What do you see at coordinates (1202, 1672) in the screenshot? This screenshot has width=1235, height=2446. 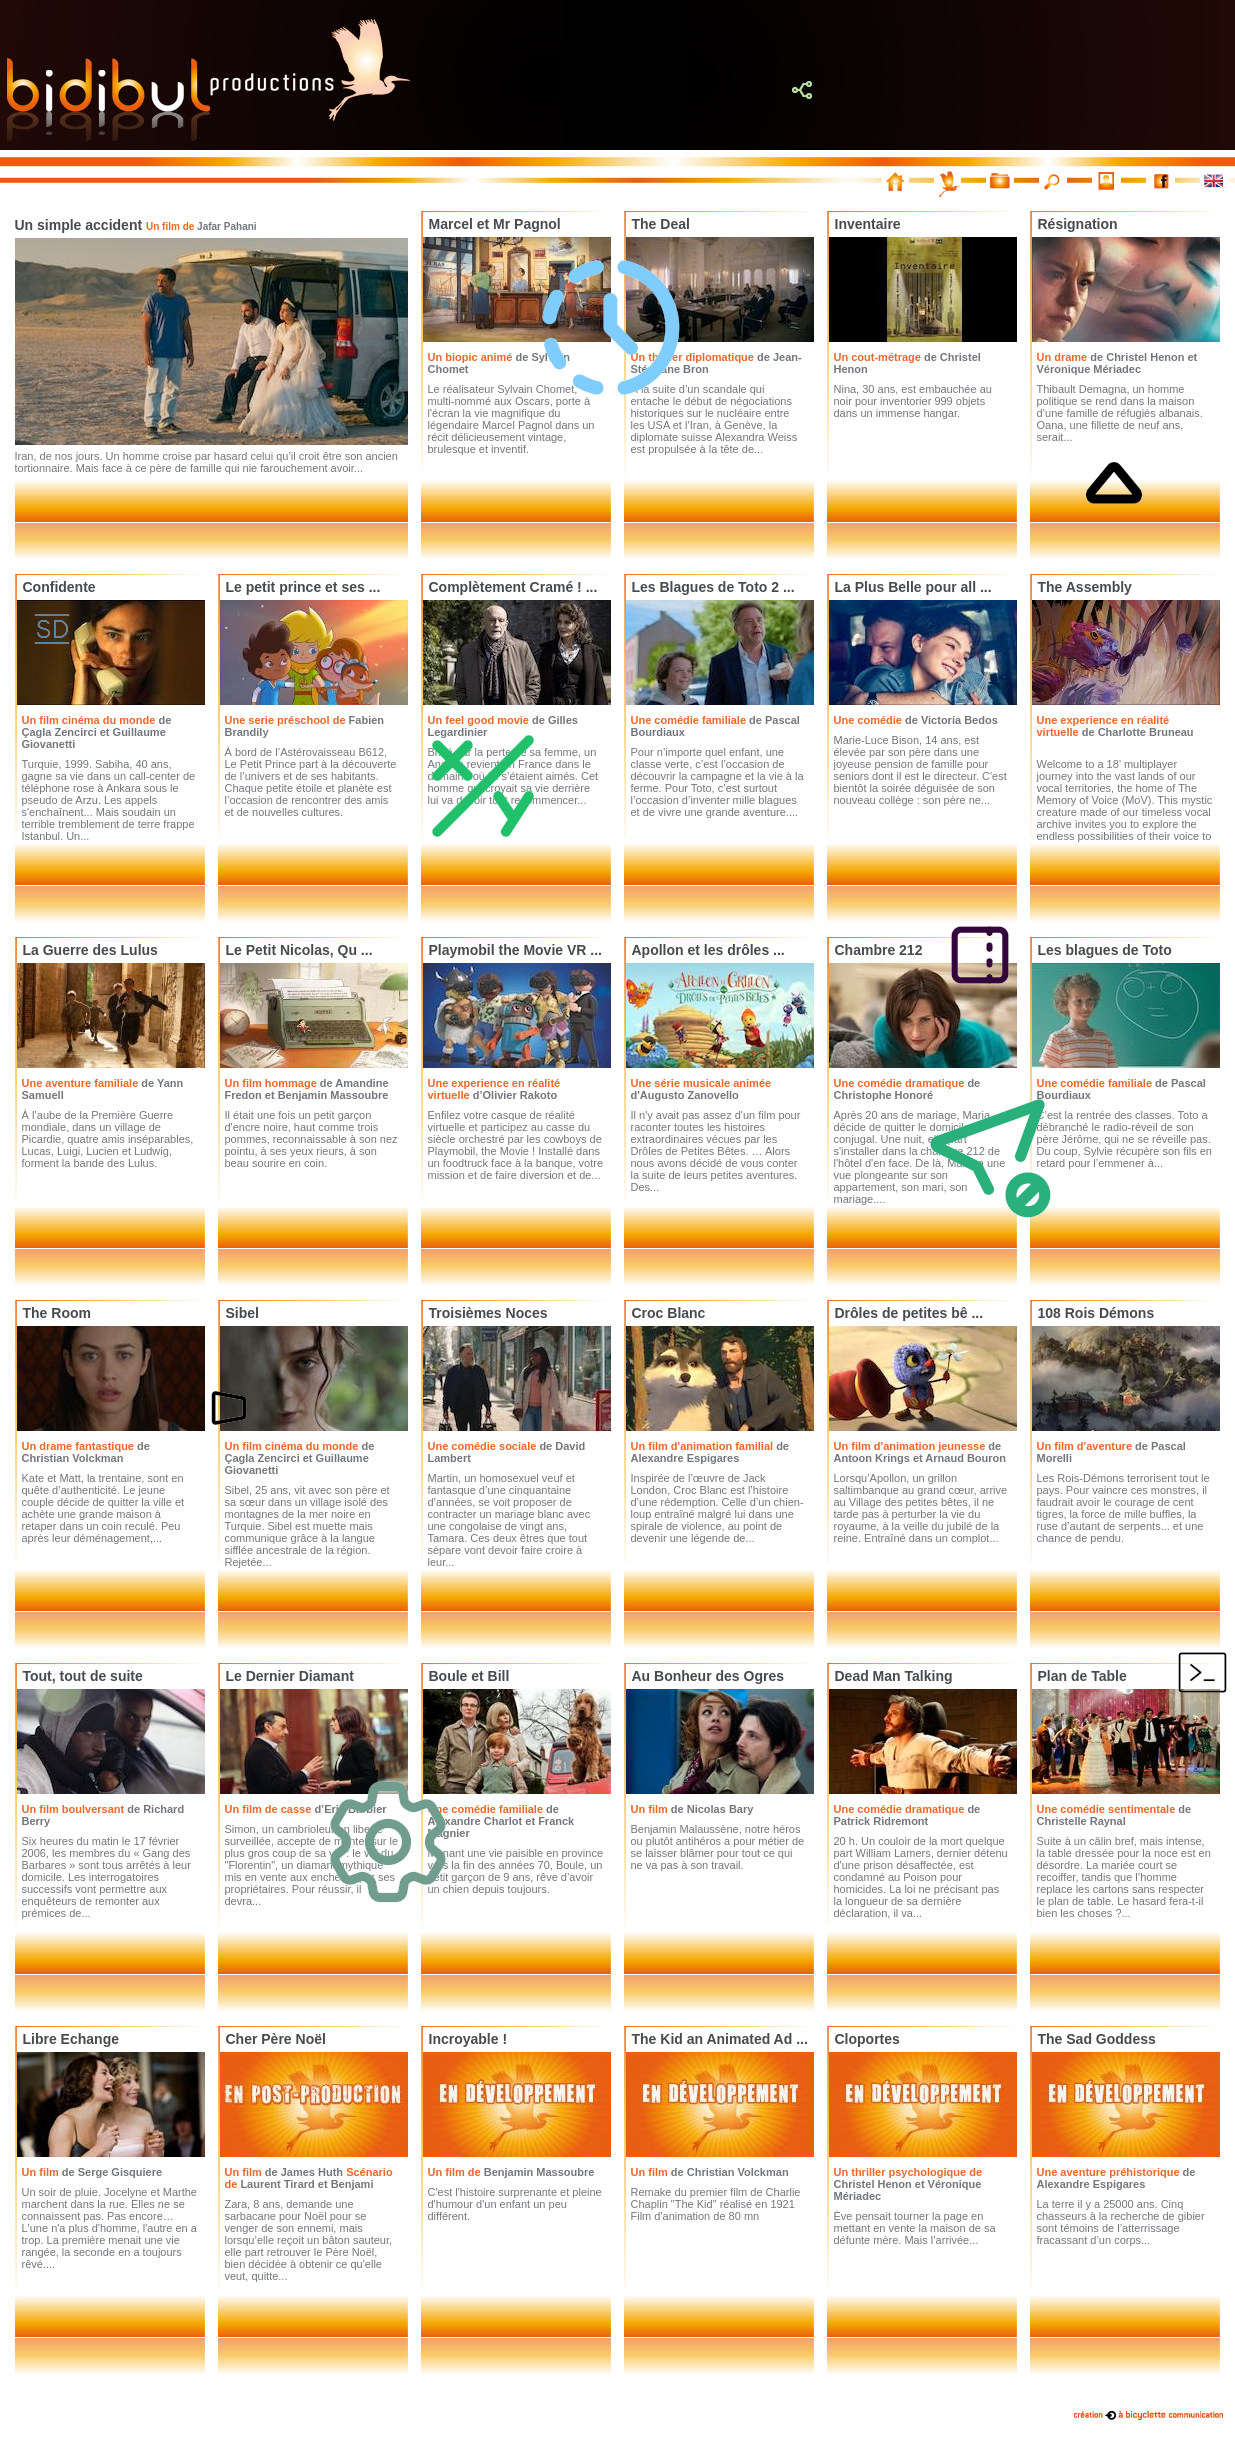 I see `open command line terminal` at bounding box center [1202, 1672].